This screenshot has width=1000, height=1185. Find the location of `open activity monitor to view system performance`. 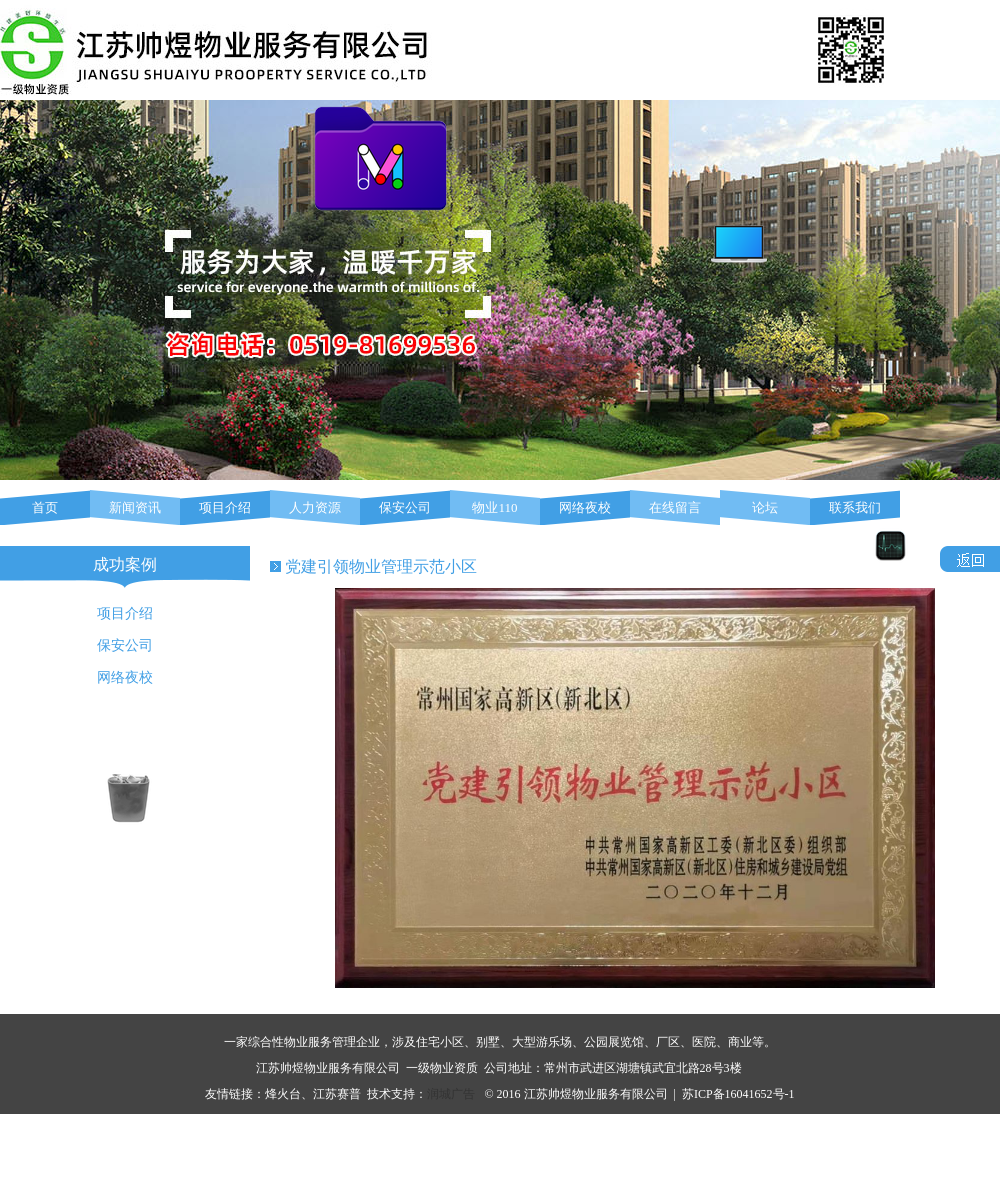

open activity monitor to view system performance is located at coordinates (890, 545).